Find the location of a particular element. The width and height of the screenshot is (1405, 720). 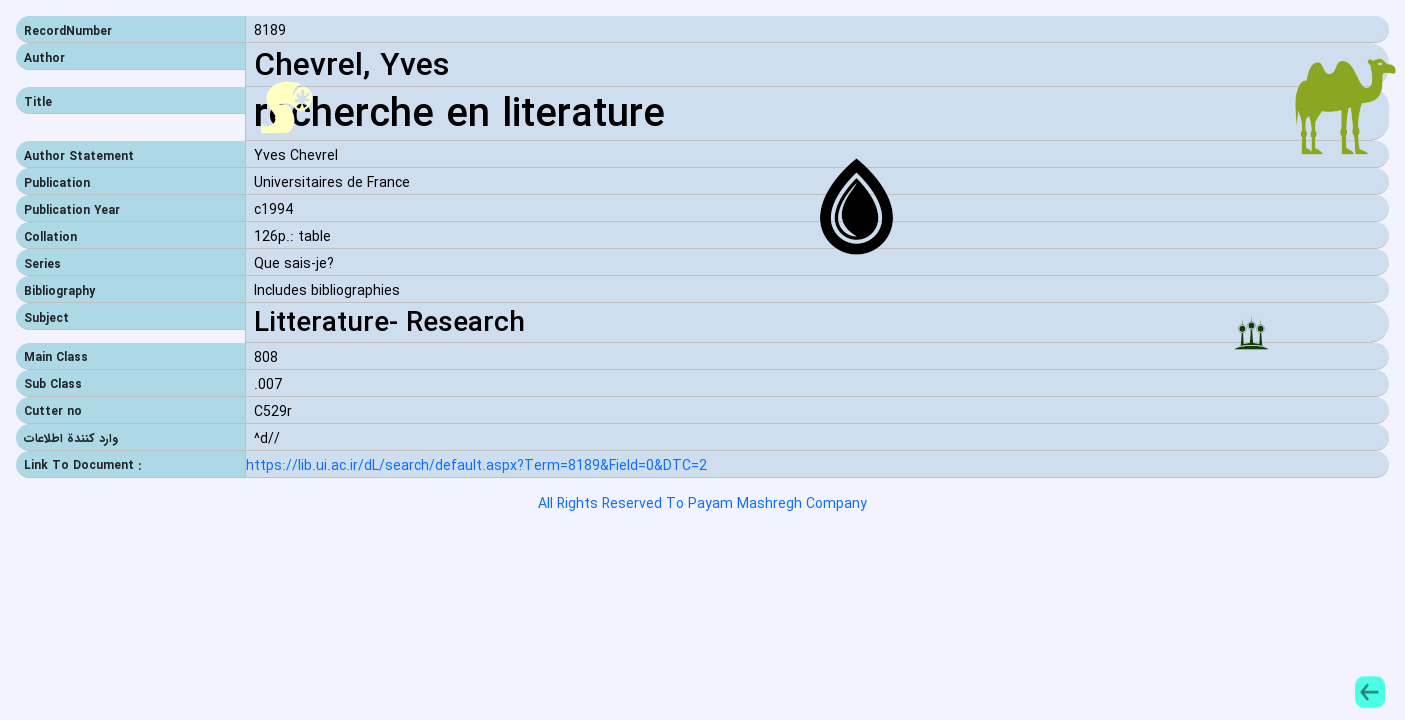

indicates a broadcast or transmission tower structure is located at coordinates (1251, 332).